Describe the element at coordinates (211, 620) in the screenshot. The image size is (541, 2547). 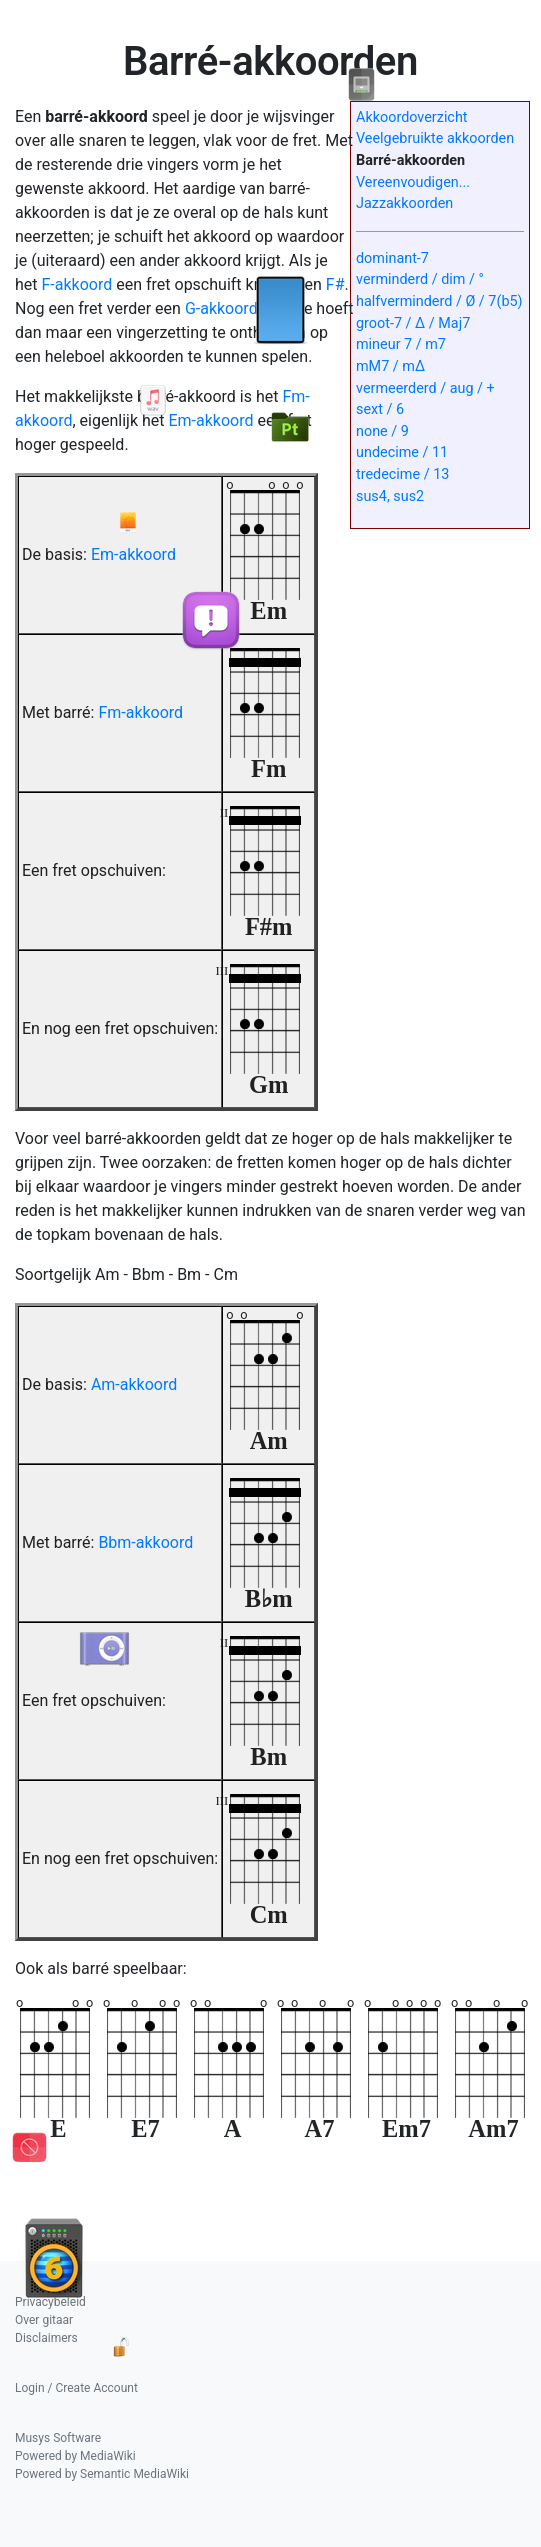
I see `submit feedback about file syncing issues` at that location.